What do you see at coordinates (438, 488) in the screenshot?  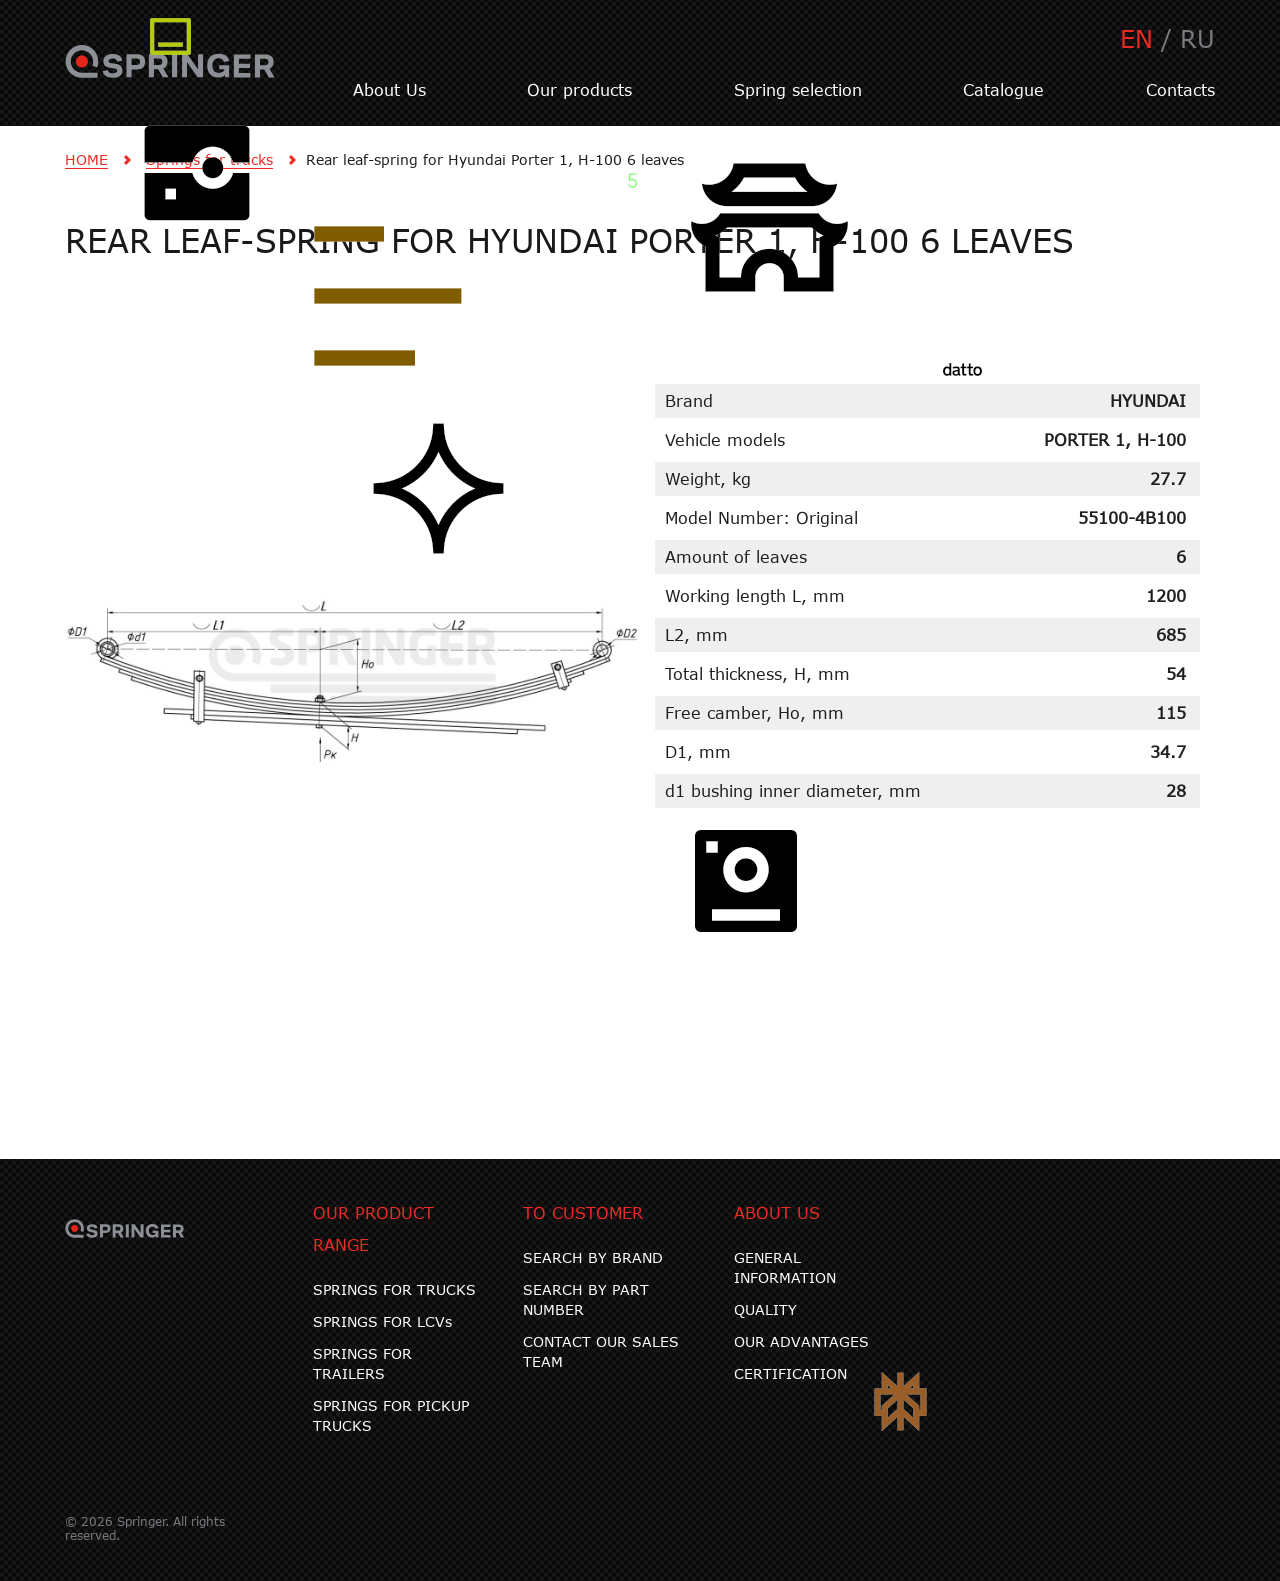 I see `open Google Gemini AI assistant` at bounding box center [438, 488].